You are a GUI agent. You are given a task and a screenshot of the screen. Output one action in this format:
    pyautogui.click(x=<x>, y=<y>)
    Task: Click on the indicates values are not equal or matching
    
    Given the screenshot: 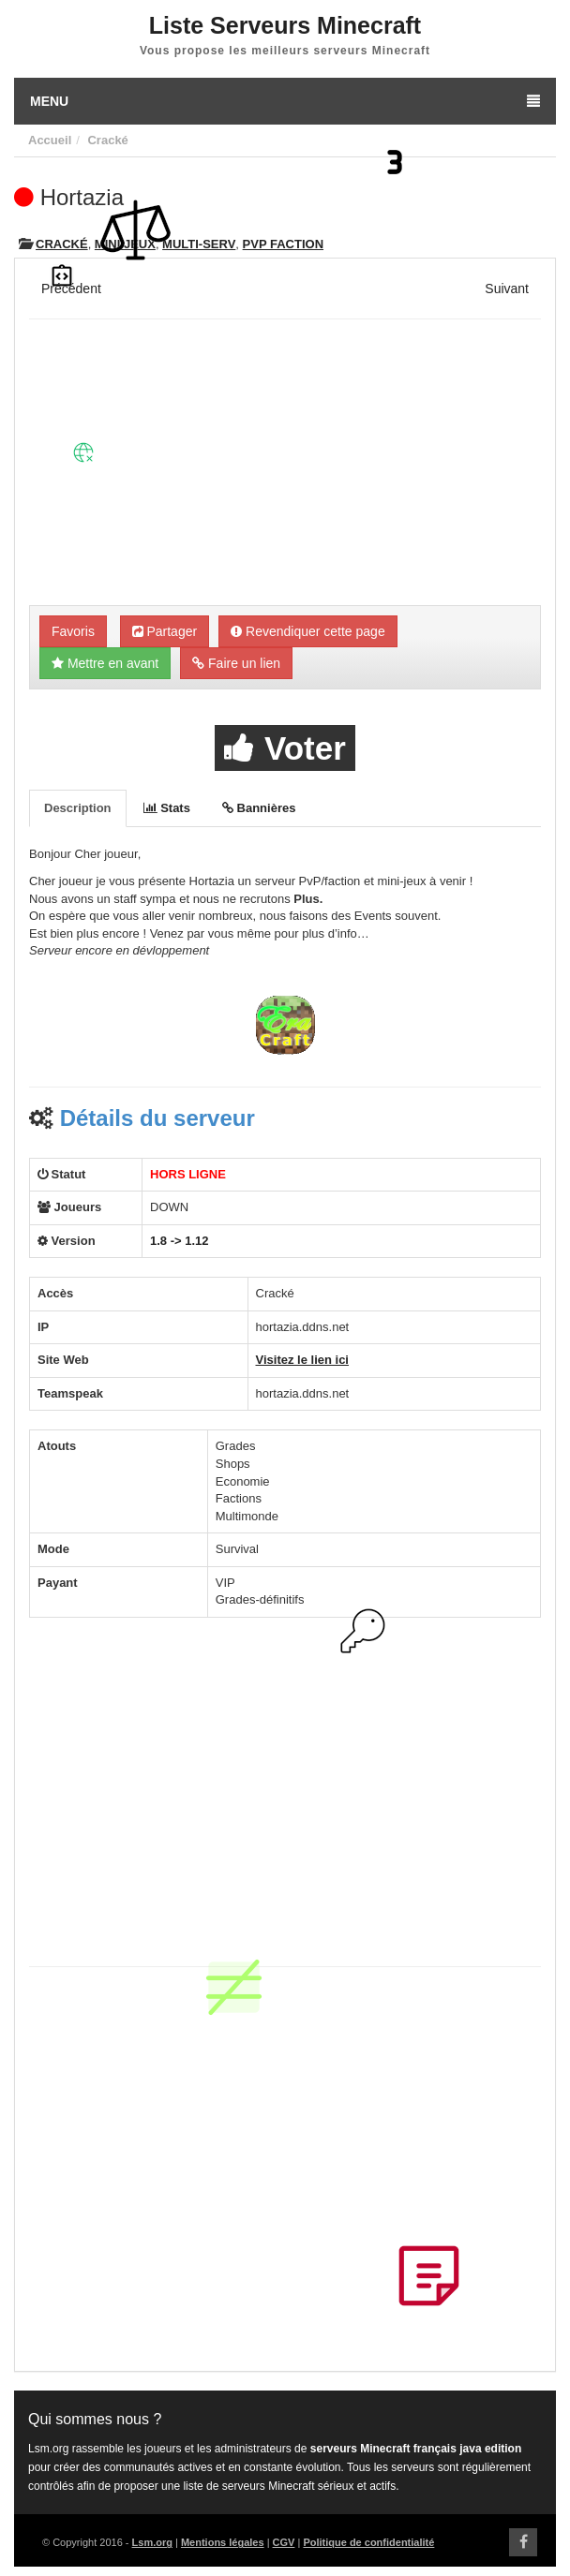 What is the action you would take?
    pyautogui.click(x=233, y=1987)
    